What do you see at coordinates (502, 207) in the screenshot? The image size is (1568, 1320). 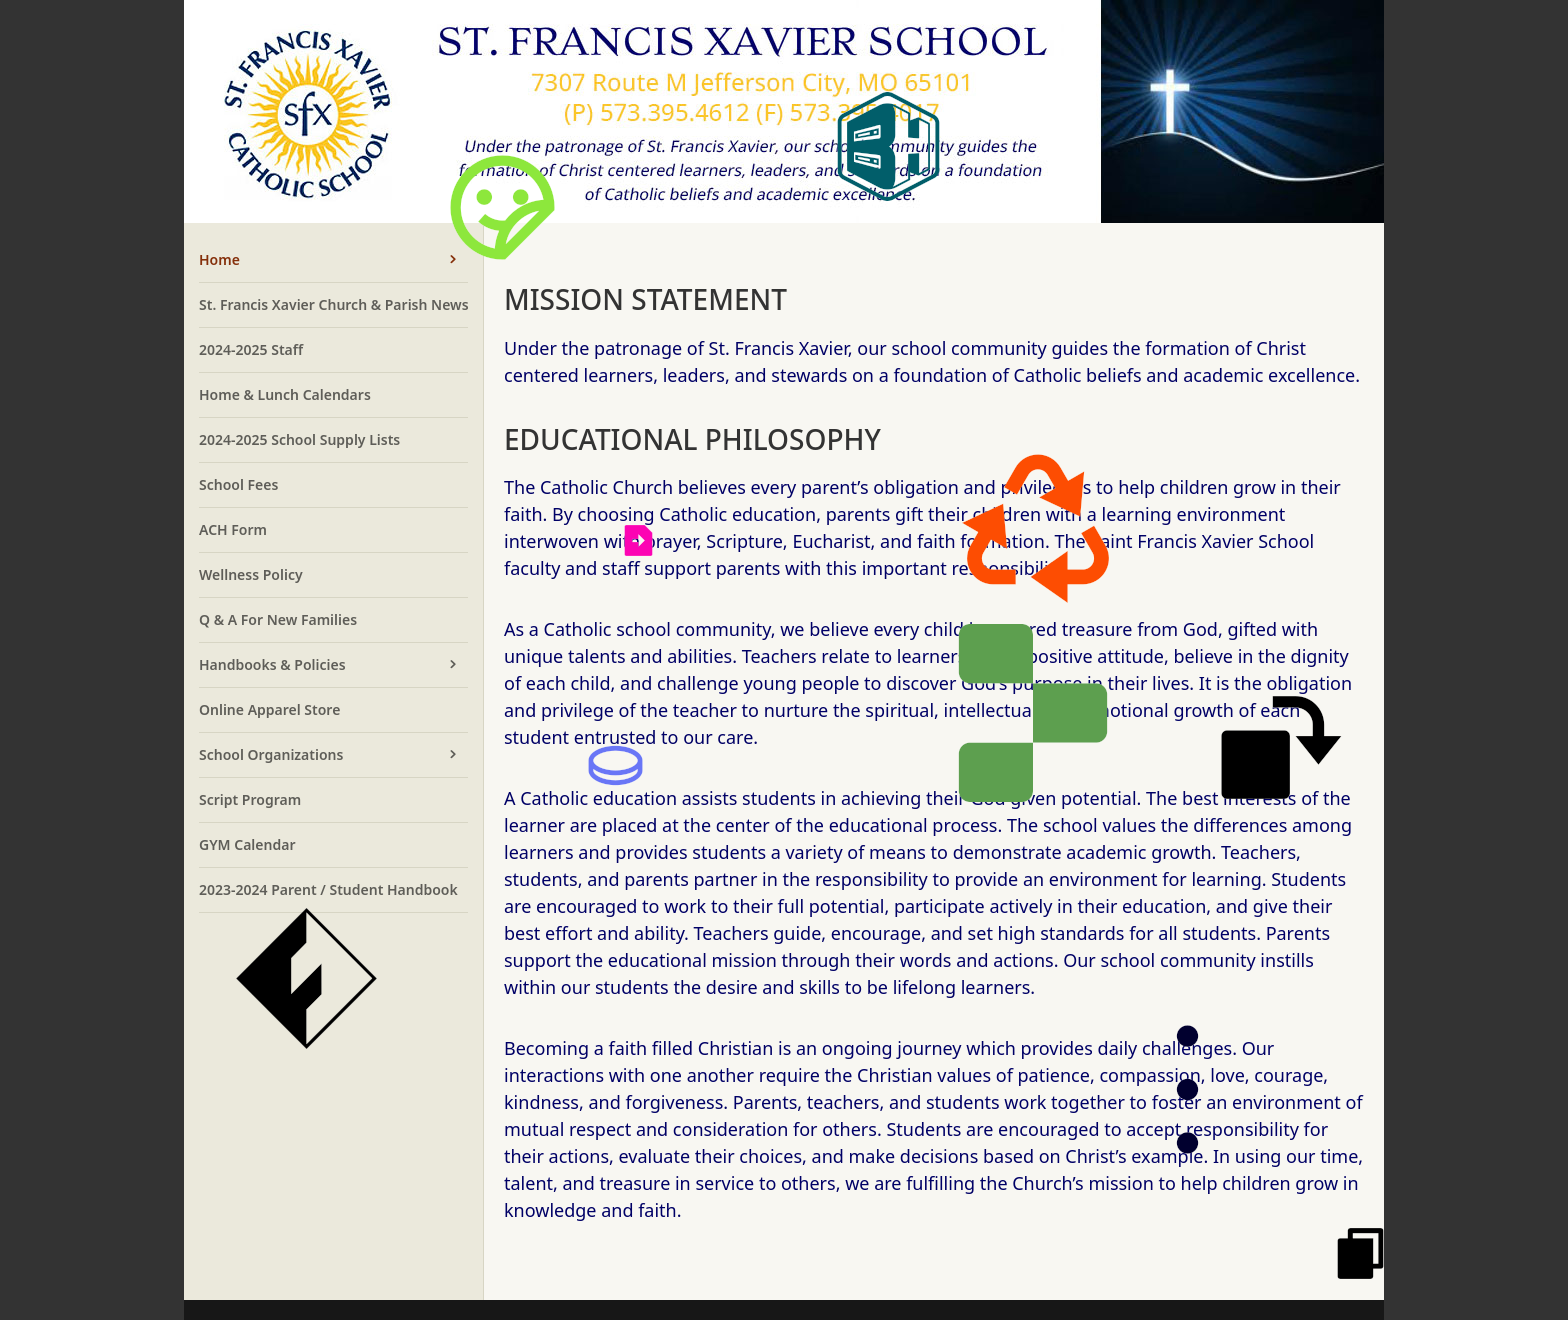 I see `add a sticker to your message` at bounding box center [502, 207].